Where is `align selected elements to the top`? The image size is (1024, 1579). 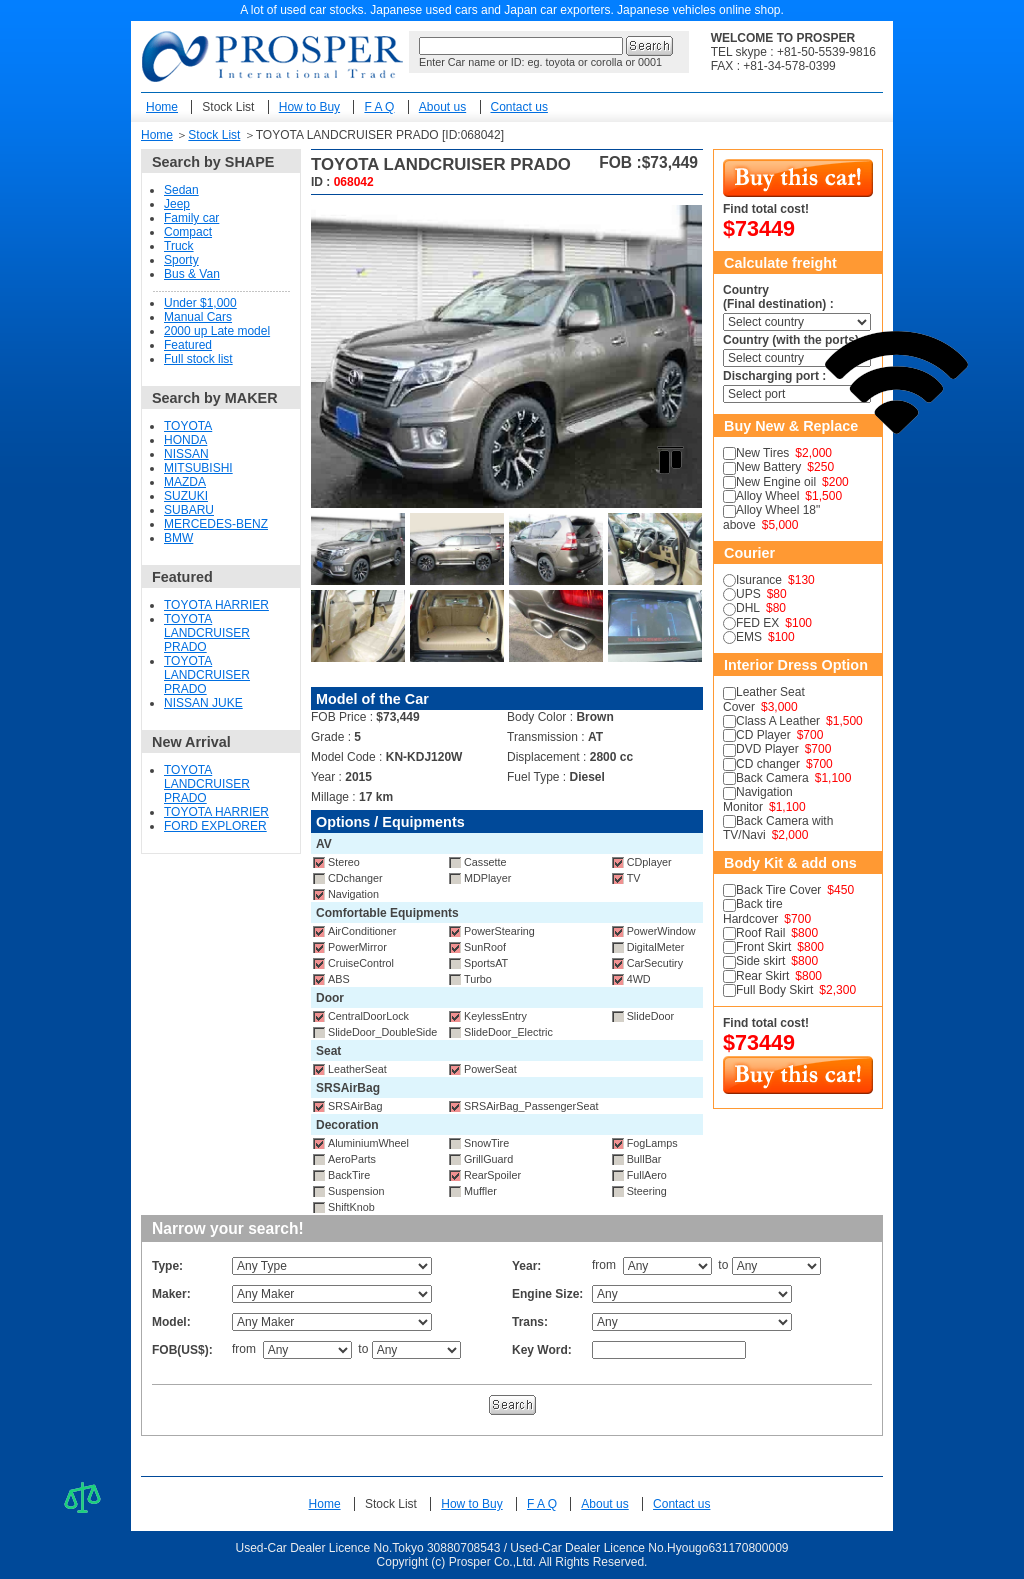
align selected elements to the top is located at coordinates (670, 459).